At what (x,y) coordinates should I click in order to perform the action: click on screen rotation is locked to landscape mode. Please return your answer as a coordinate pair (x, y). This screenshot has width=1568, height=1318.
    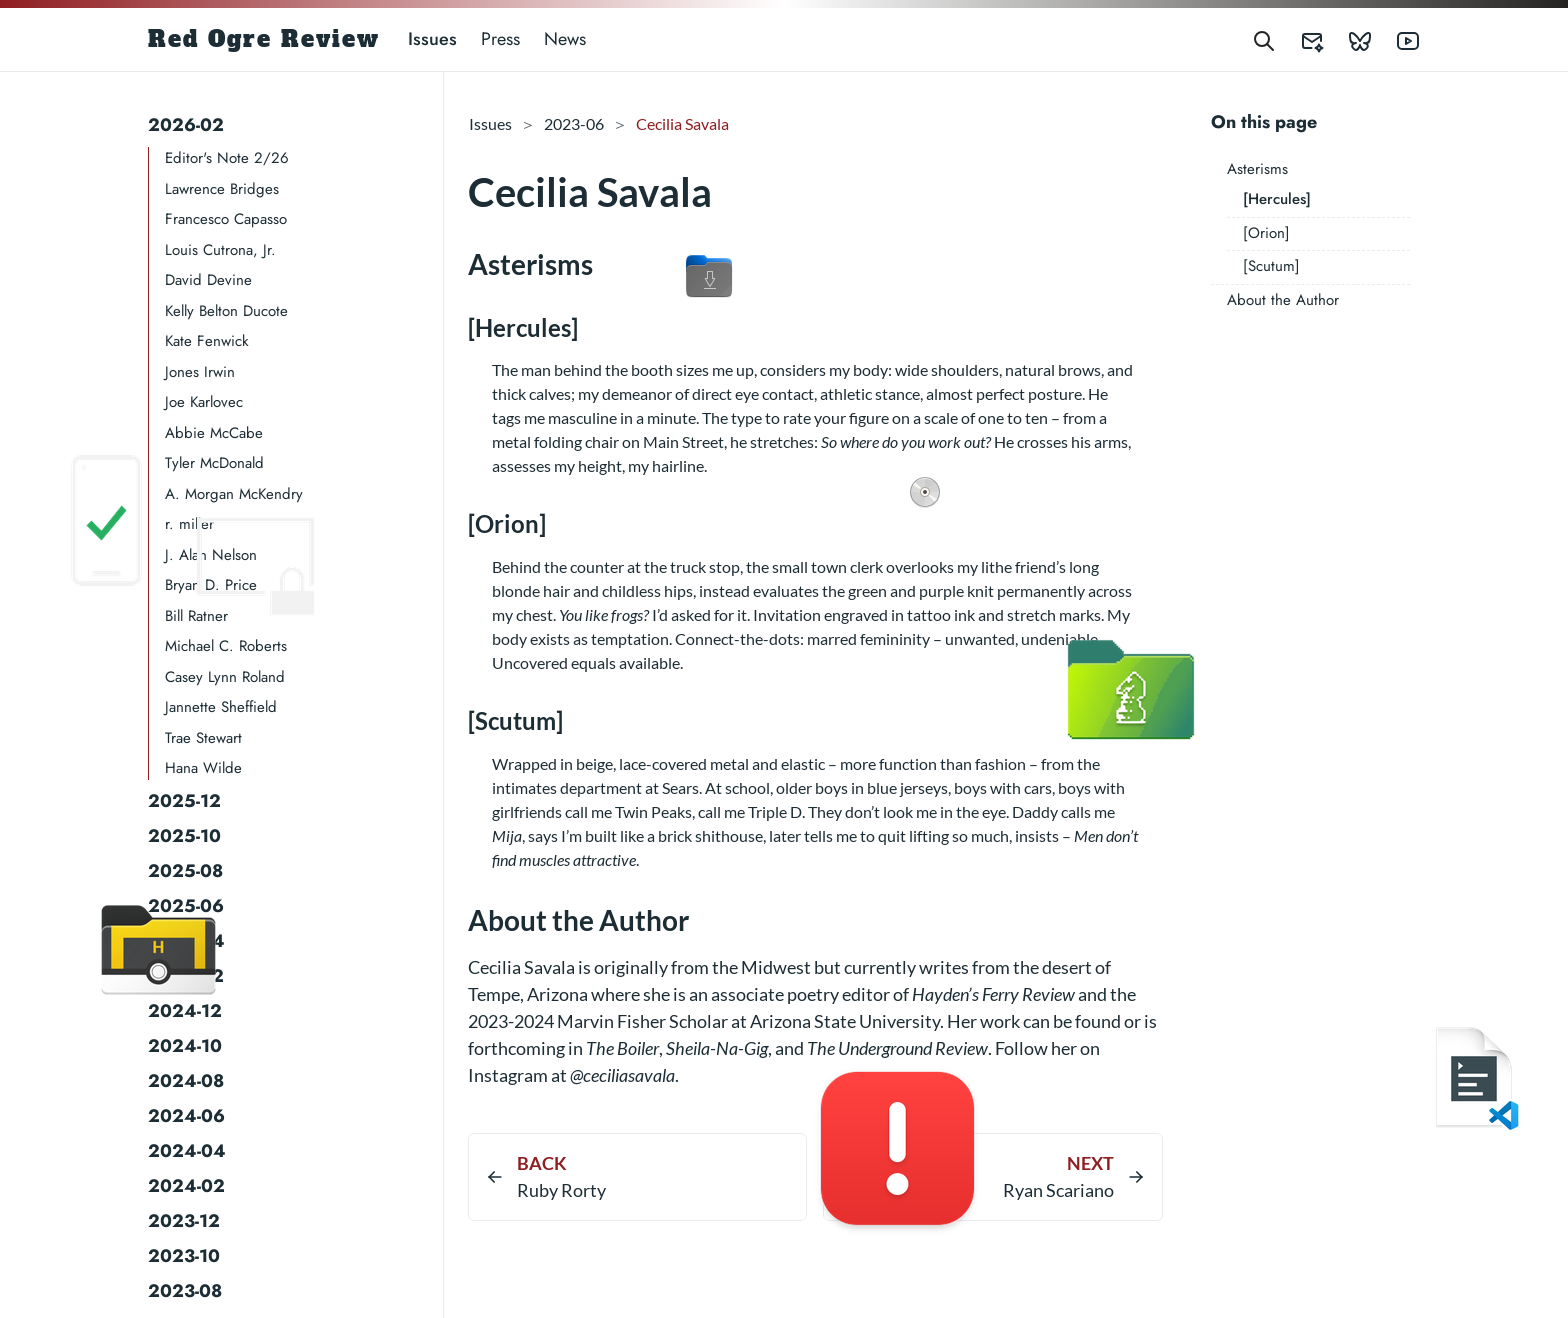
    Looking at the image, I should click on (255, 566).